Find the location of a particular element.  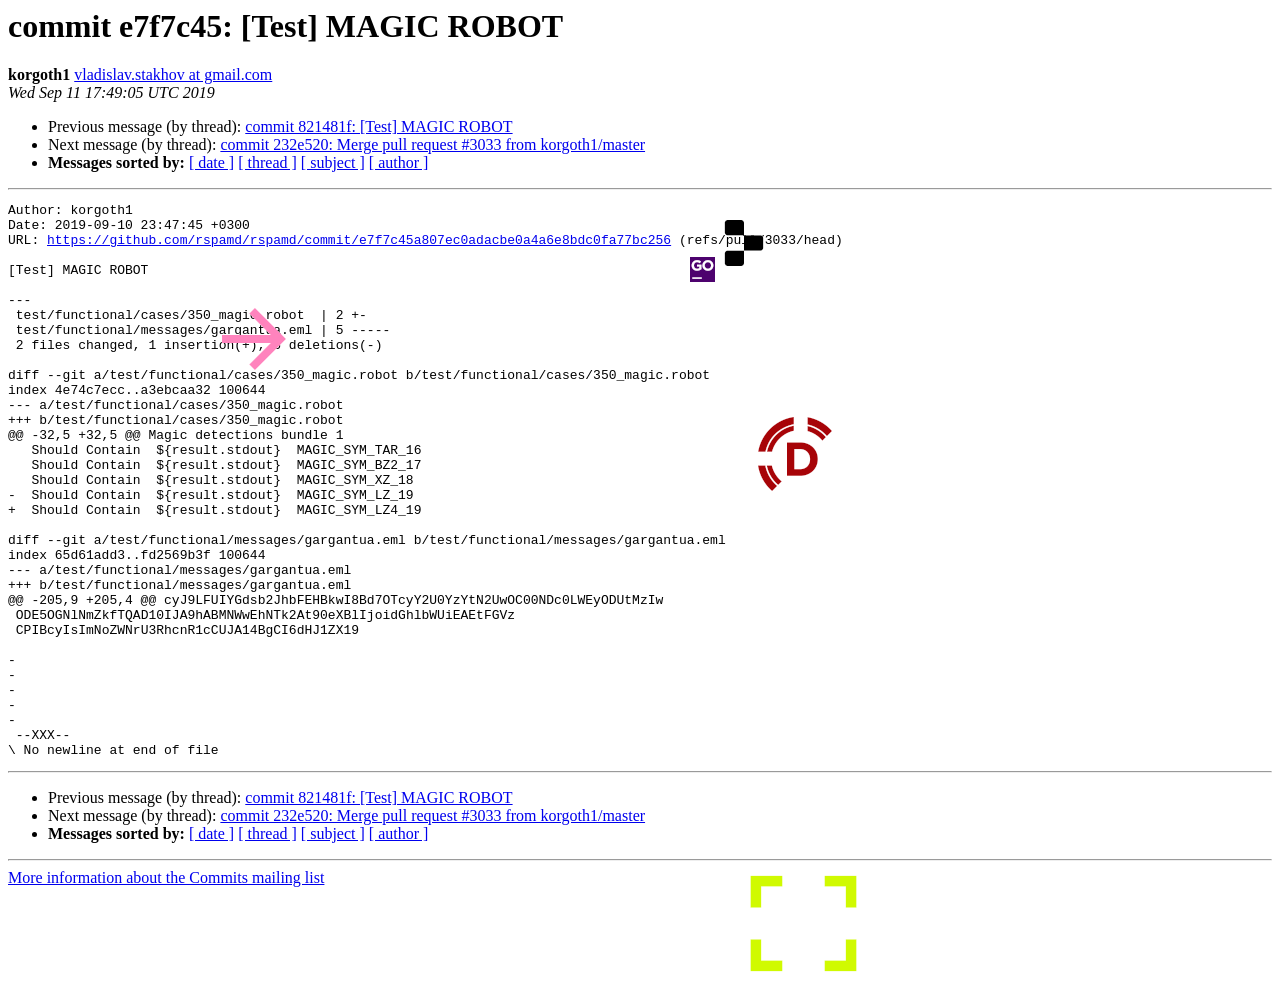

open replit is located at coordinates (744, 243).